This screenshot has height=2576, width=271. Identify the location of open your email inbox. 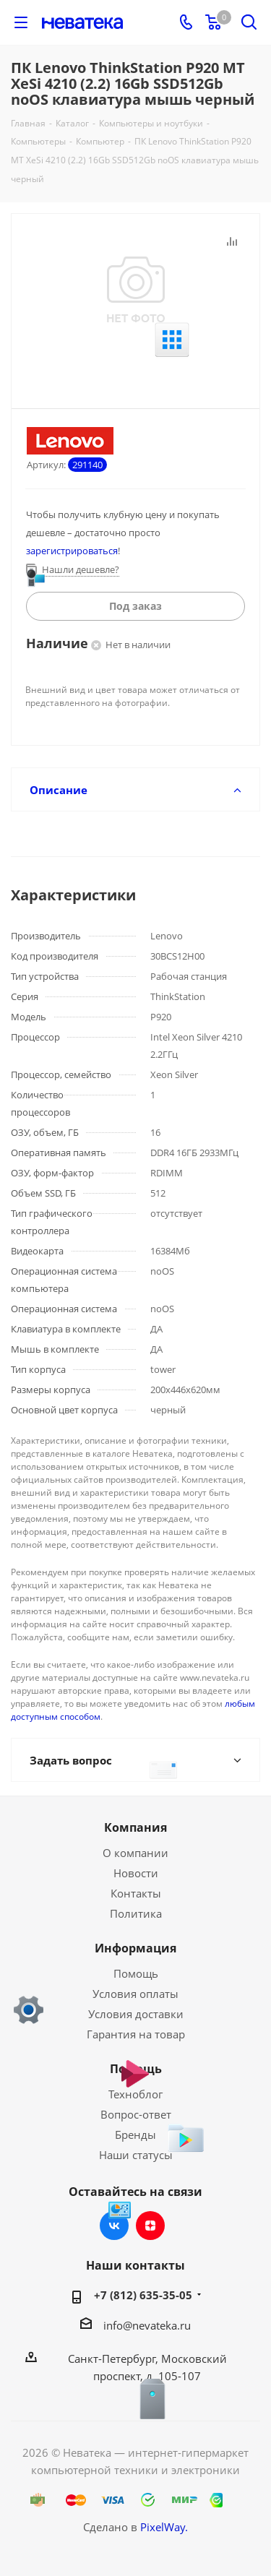
(163, 1770).